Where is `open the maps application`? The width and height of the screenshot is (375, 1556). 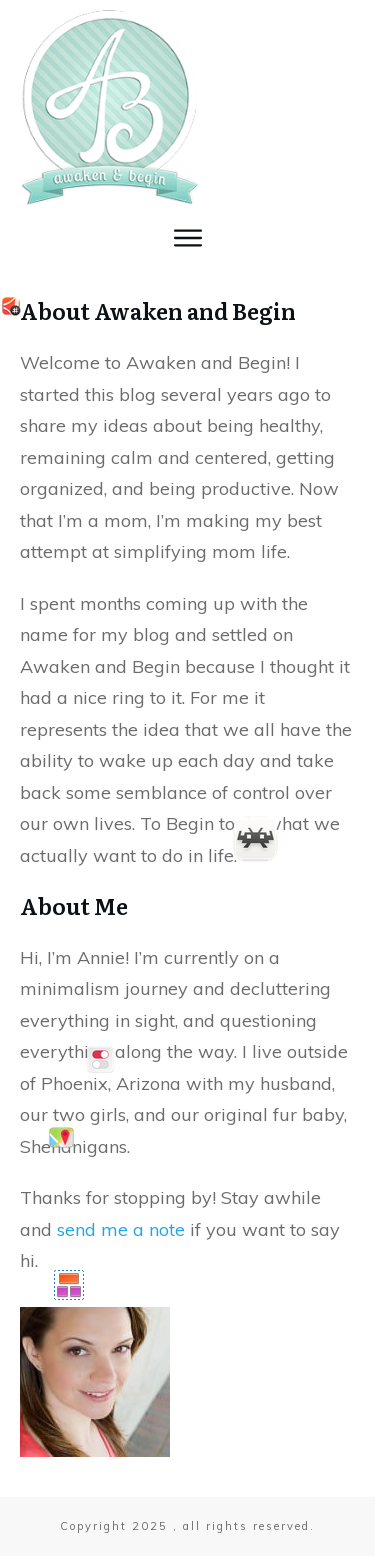
open the maps application is located at coordinates (61, 1137).